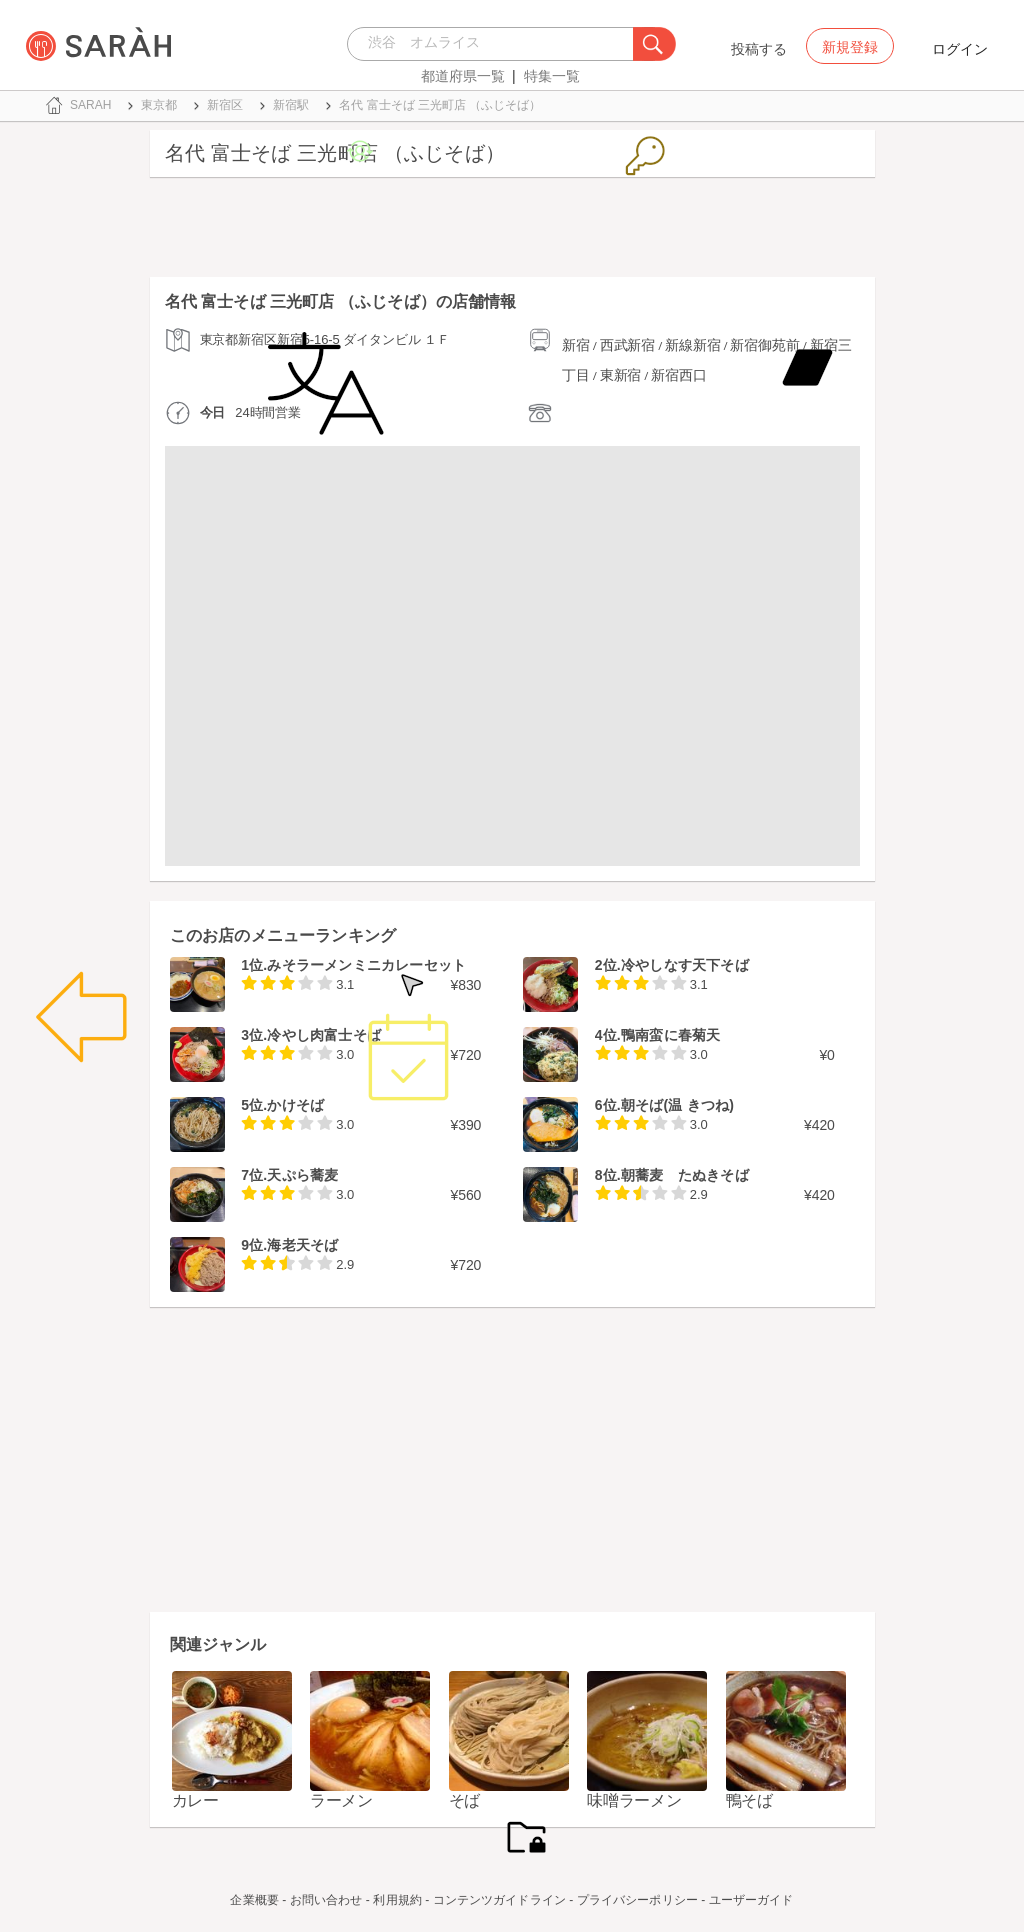  Describe the element at coordinates (360, 151) in the screenshot. I see `switch between user accounts` at that location.